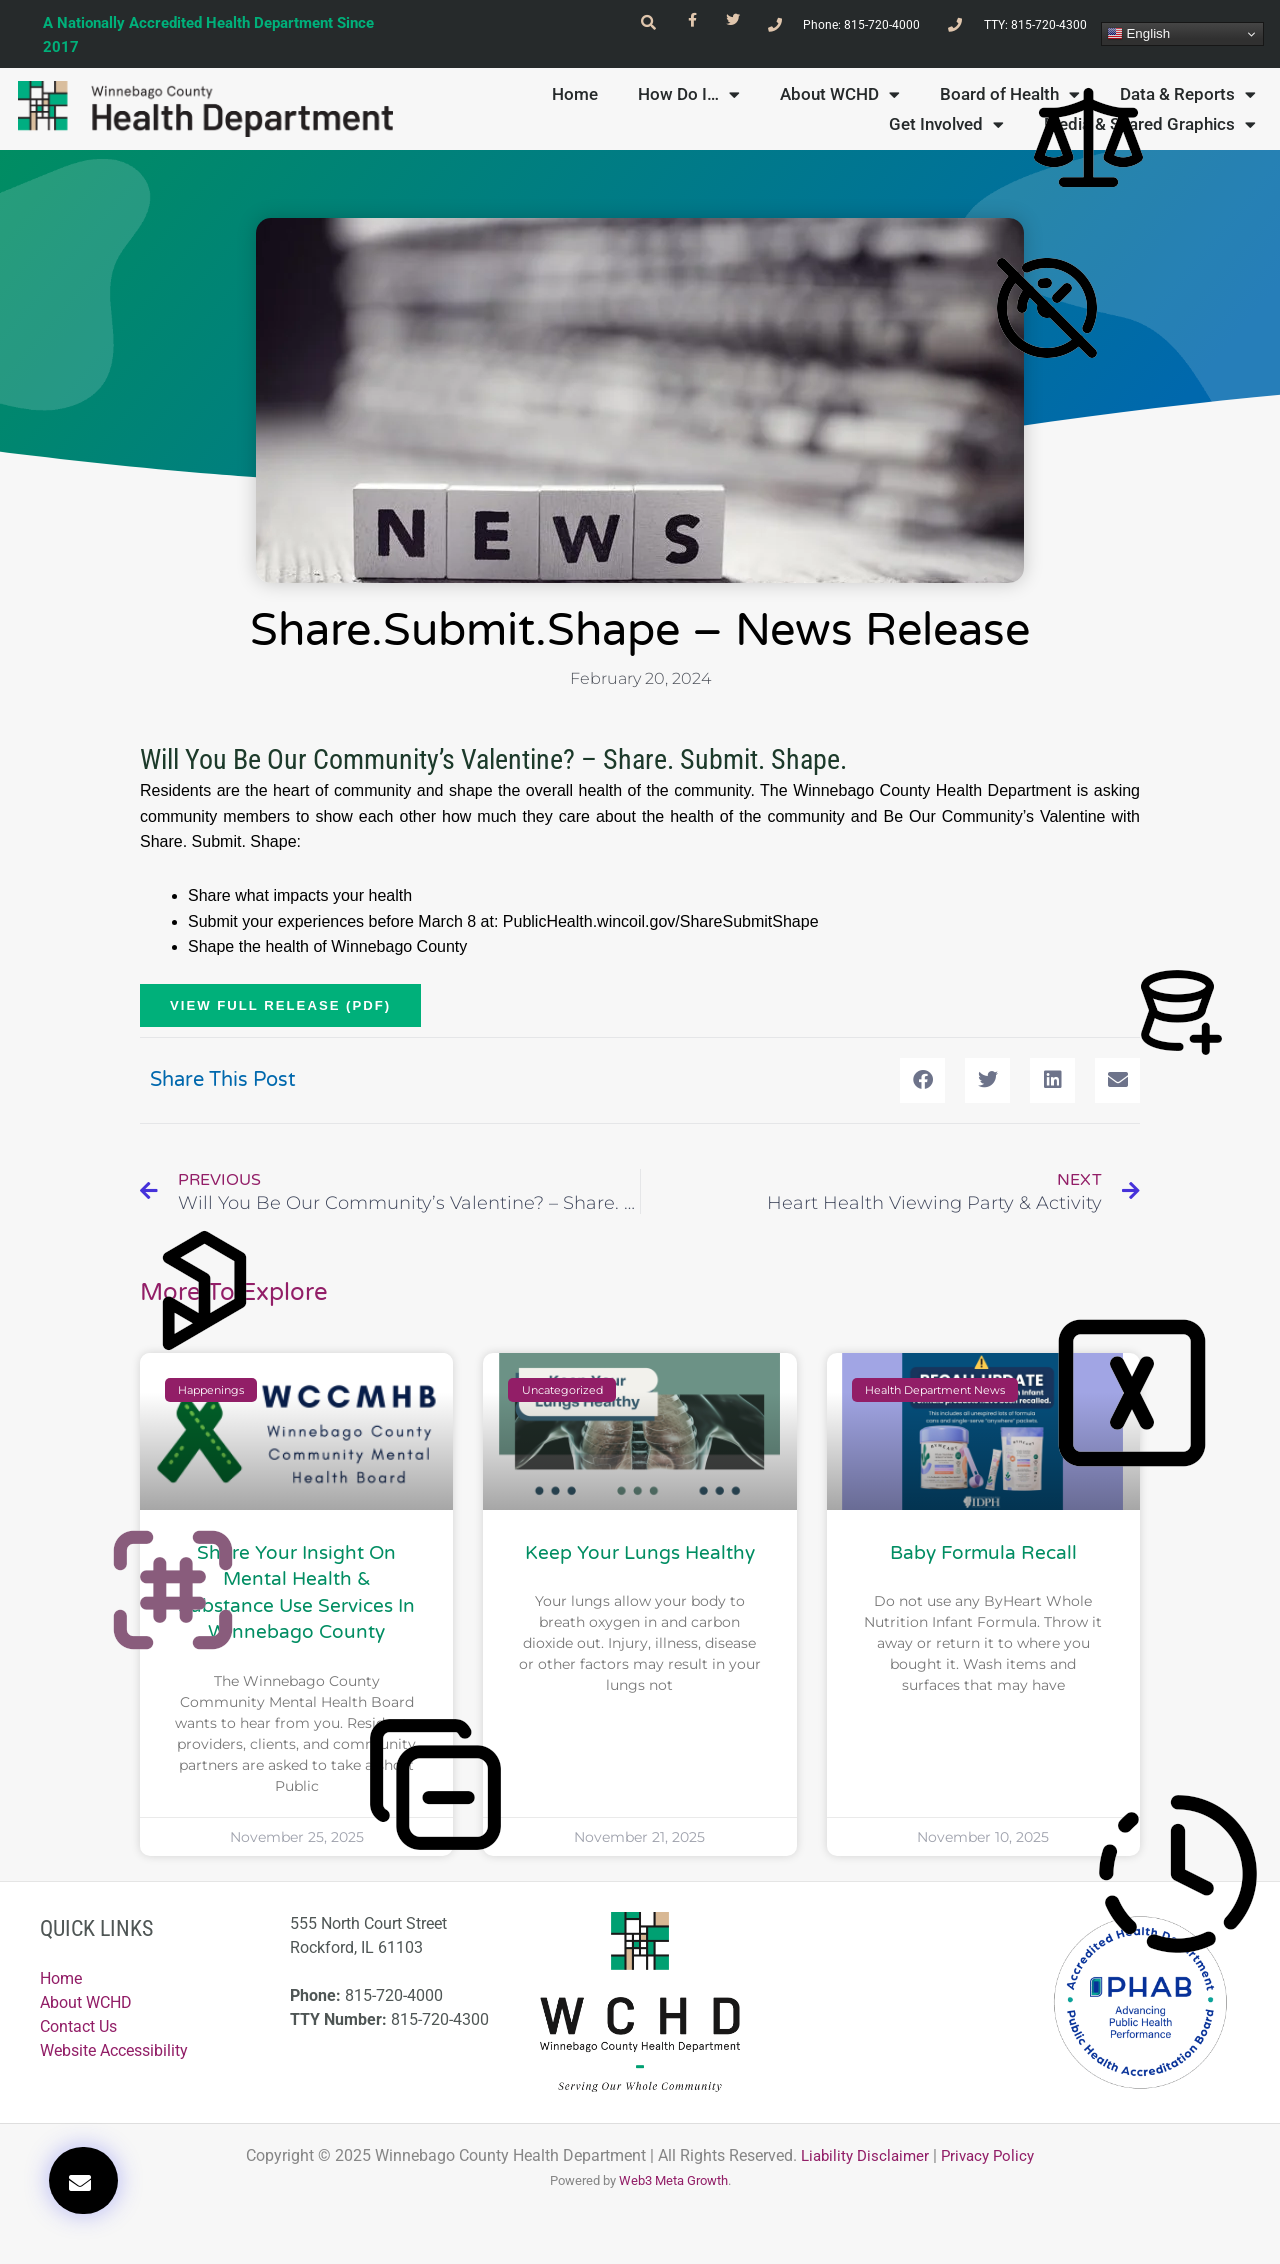 The height and width of the screenshot is (2264, 1280). What do you see at coordinates (204, 1290) in the screenshot?
I see `open Printables 3D printing community` at bounding box center [204, 1290].